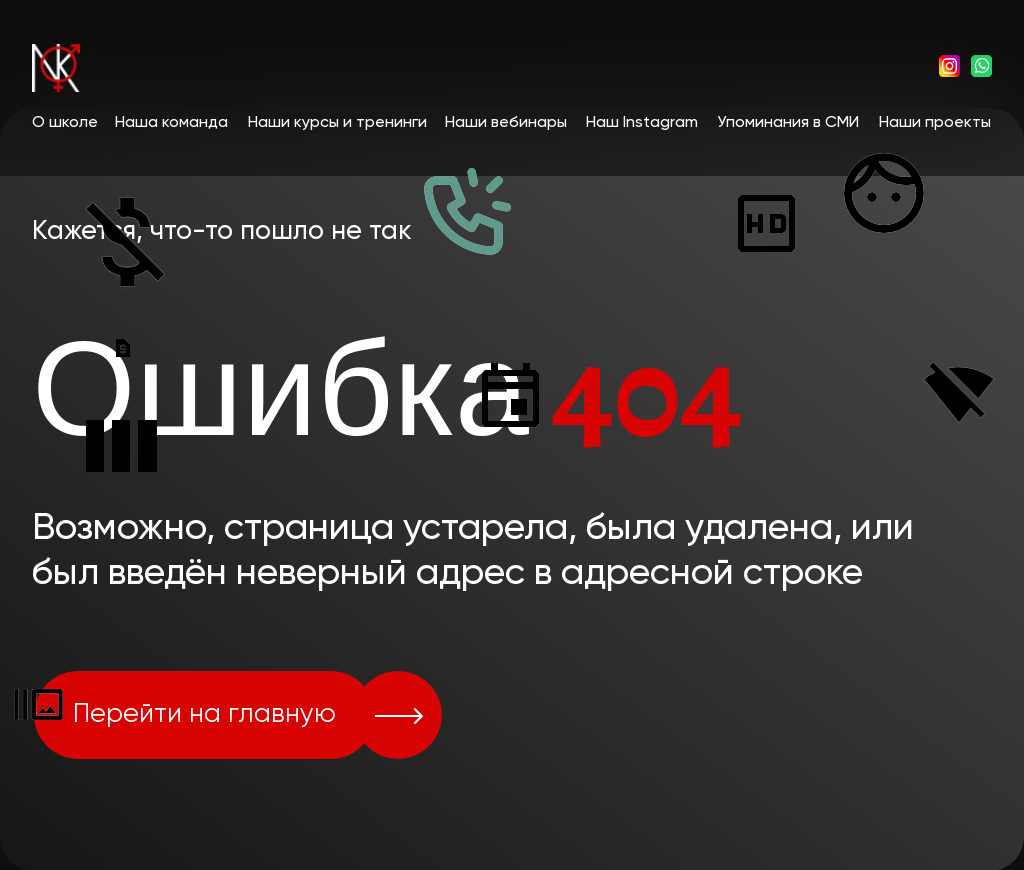 This screenshot has height=870, width=1024. Describe the element at coordinates (510, 398) in the screenshot. I see `add a calendar event` at that location.